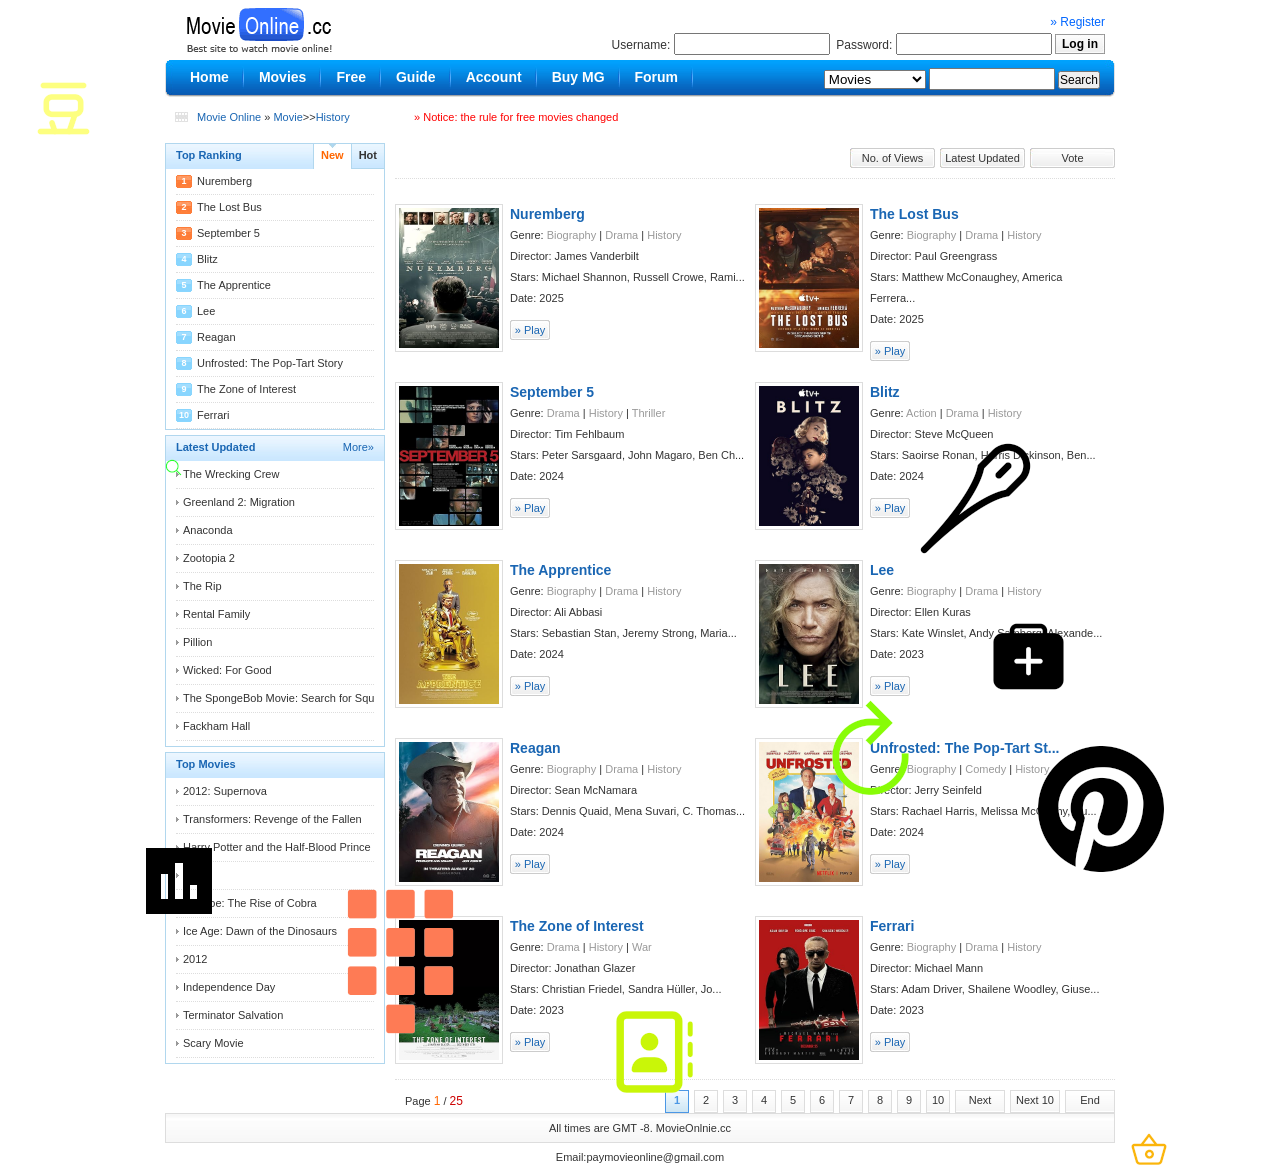 This screenshot has height=1171, width=1280. I want to click on view your shopping basket, so click(1149, 1150).